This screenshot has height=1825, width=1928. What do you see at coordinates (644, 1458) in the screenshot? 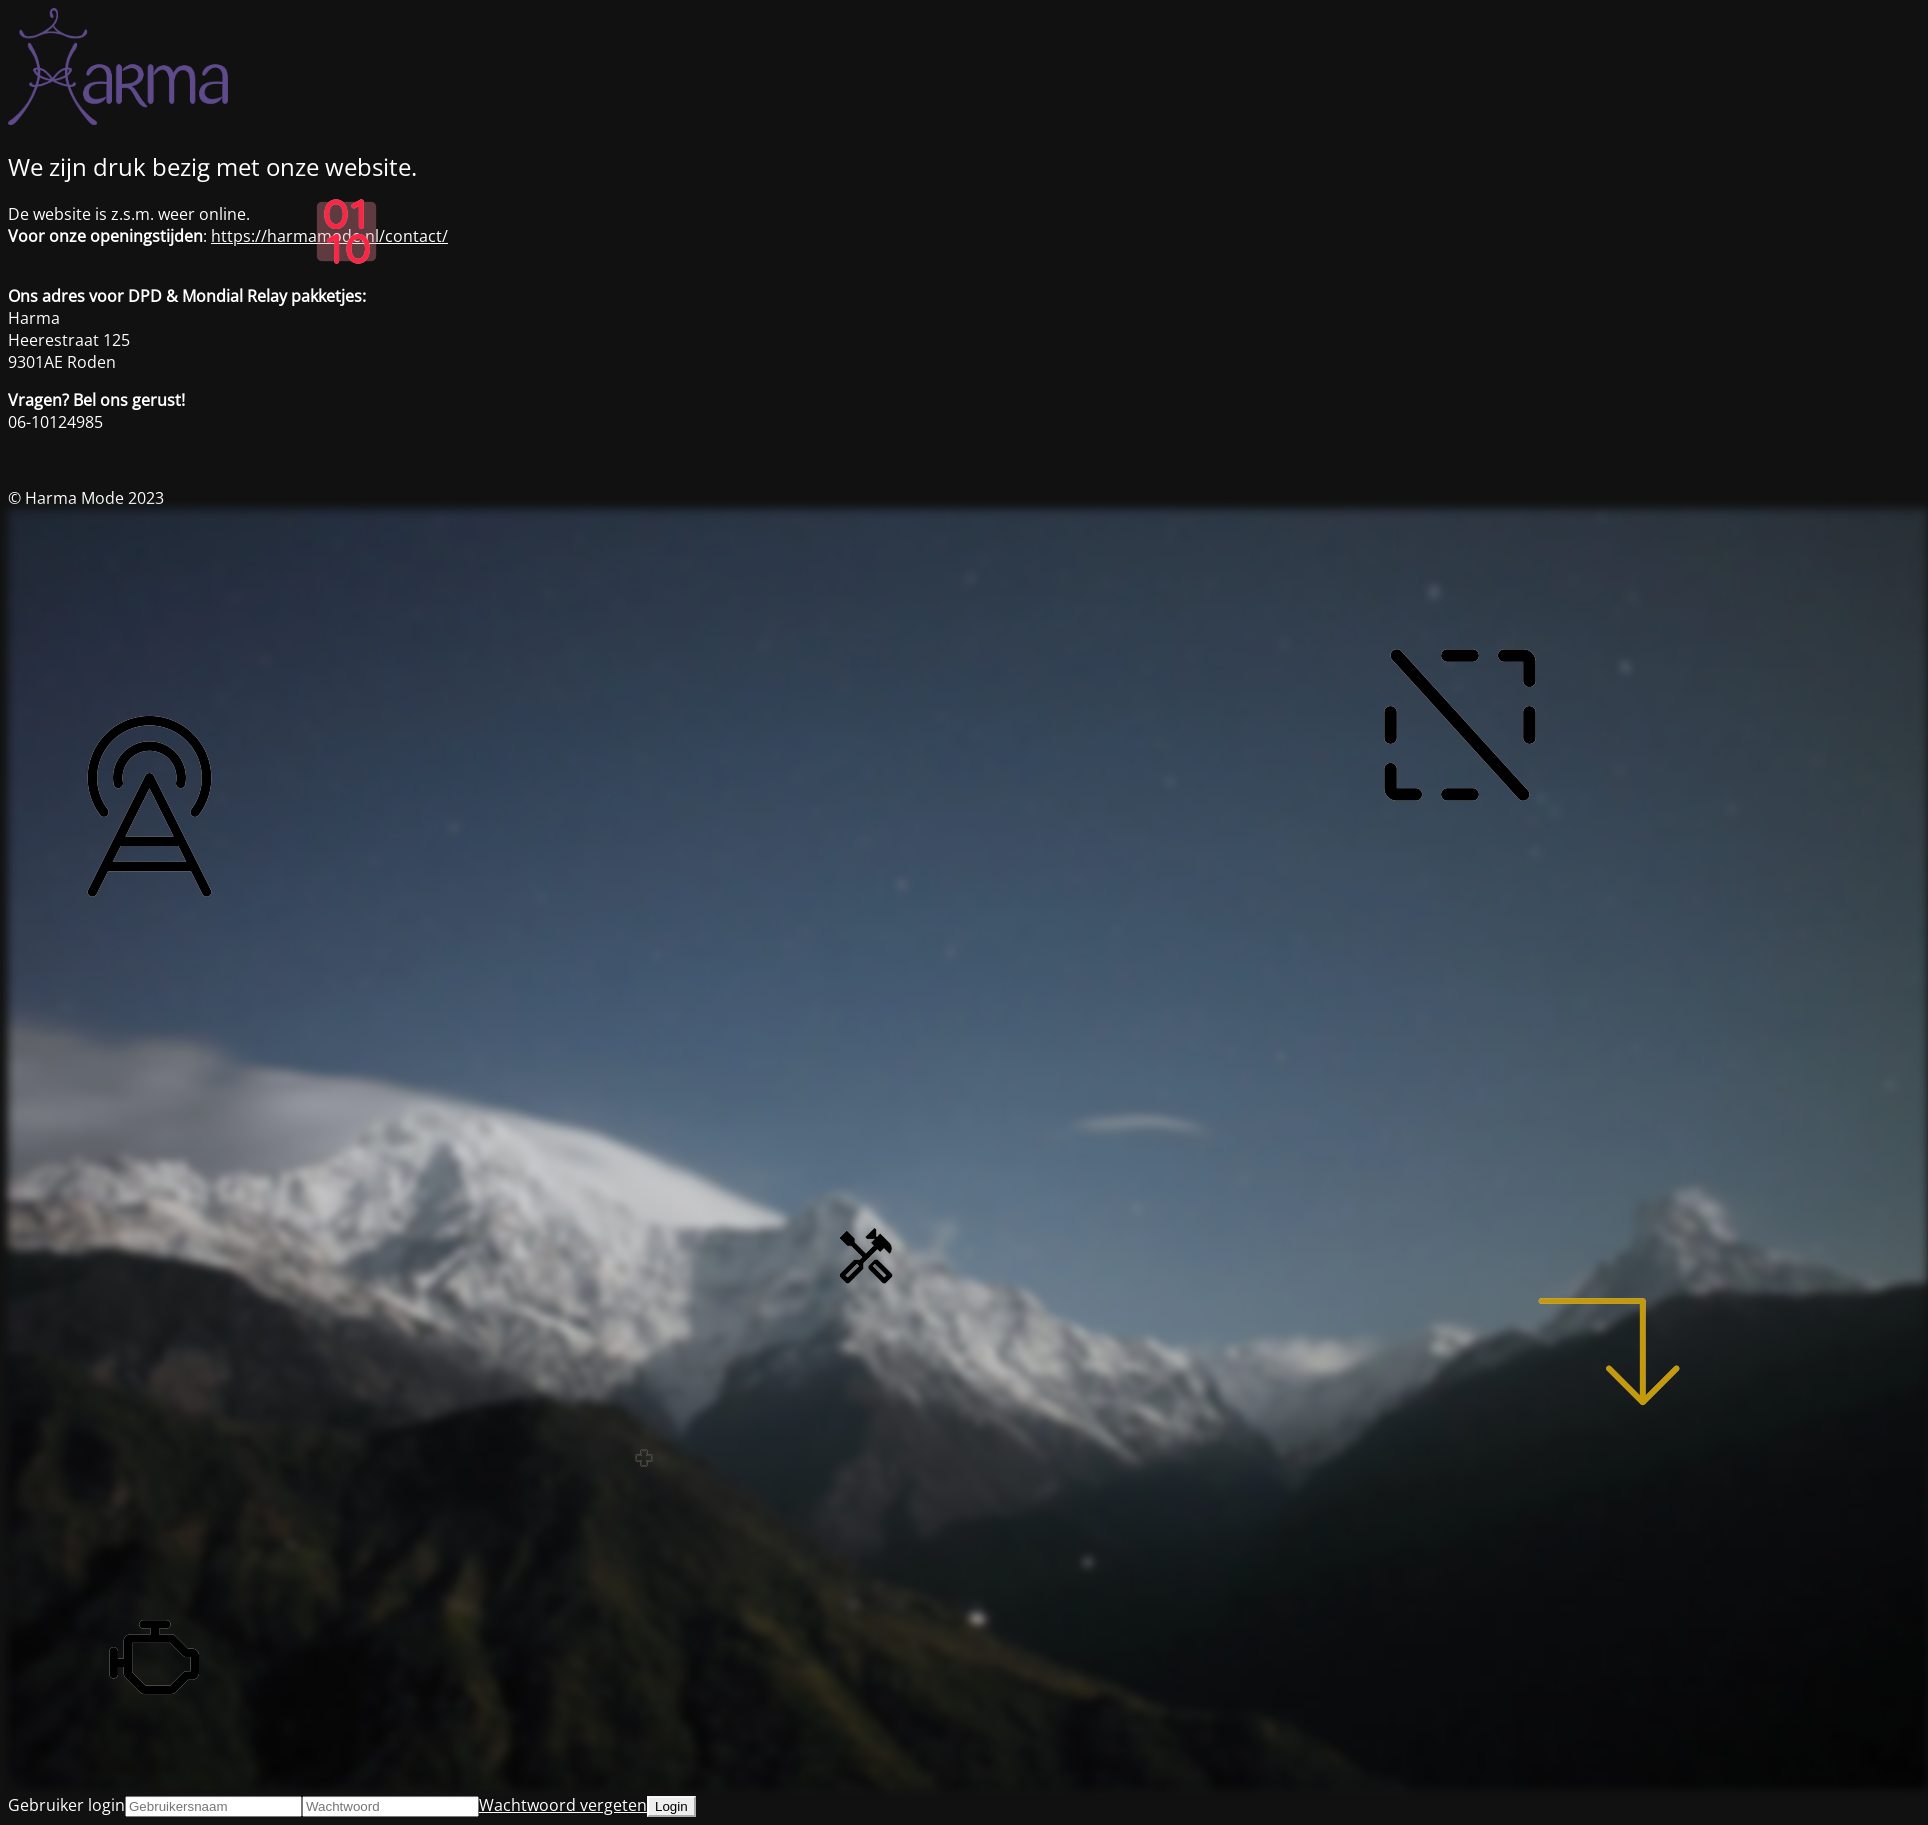
I see `access health or medical features` at bounding box center [644, 1458].